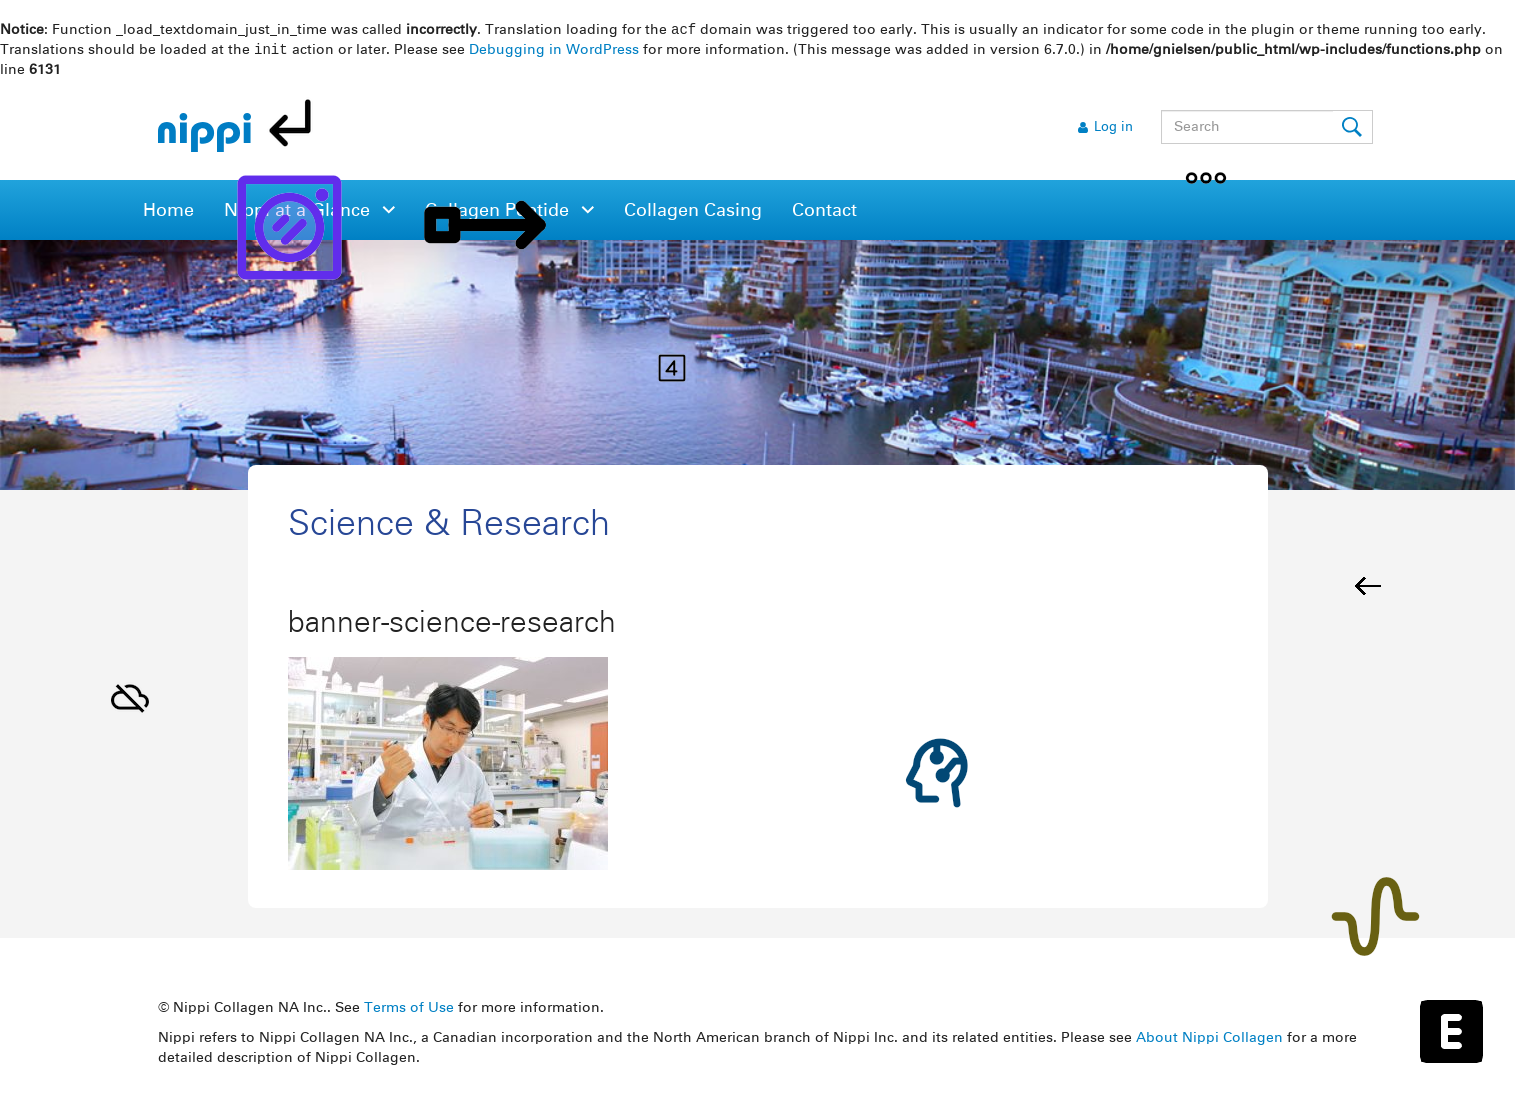 The image size is (1515, 1120). Describe the element at coordinates (1375, 916) in the screenshot. I see `adjust audio or sound wave settings` at that location.